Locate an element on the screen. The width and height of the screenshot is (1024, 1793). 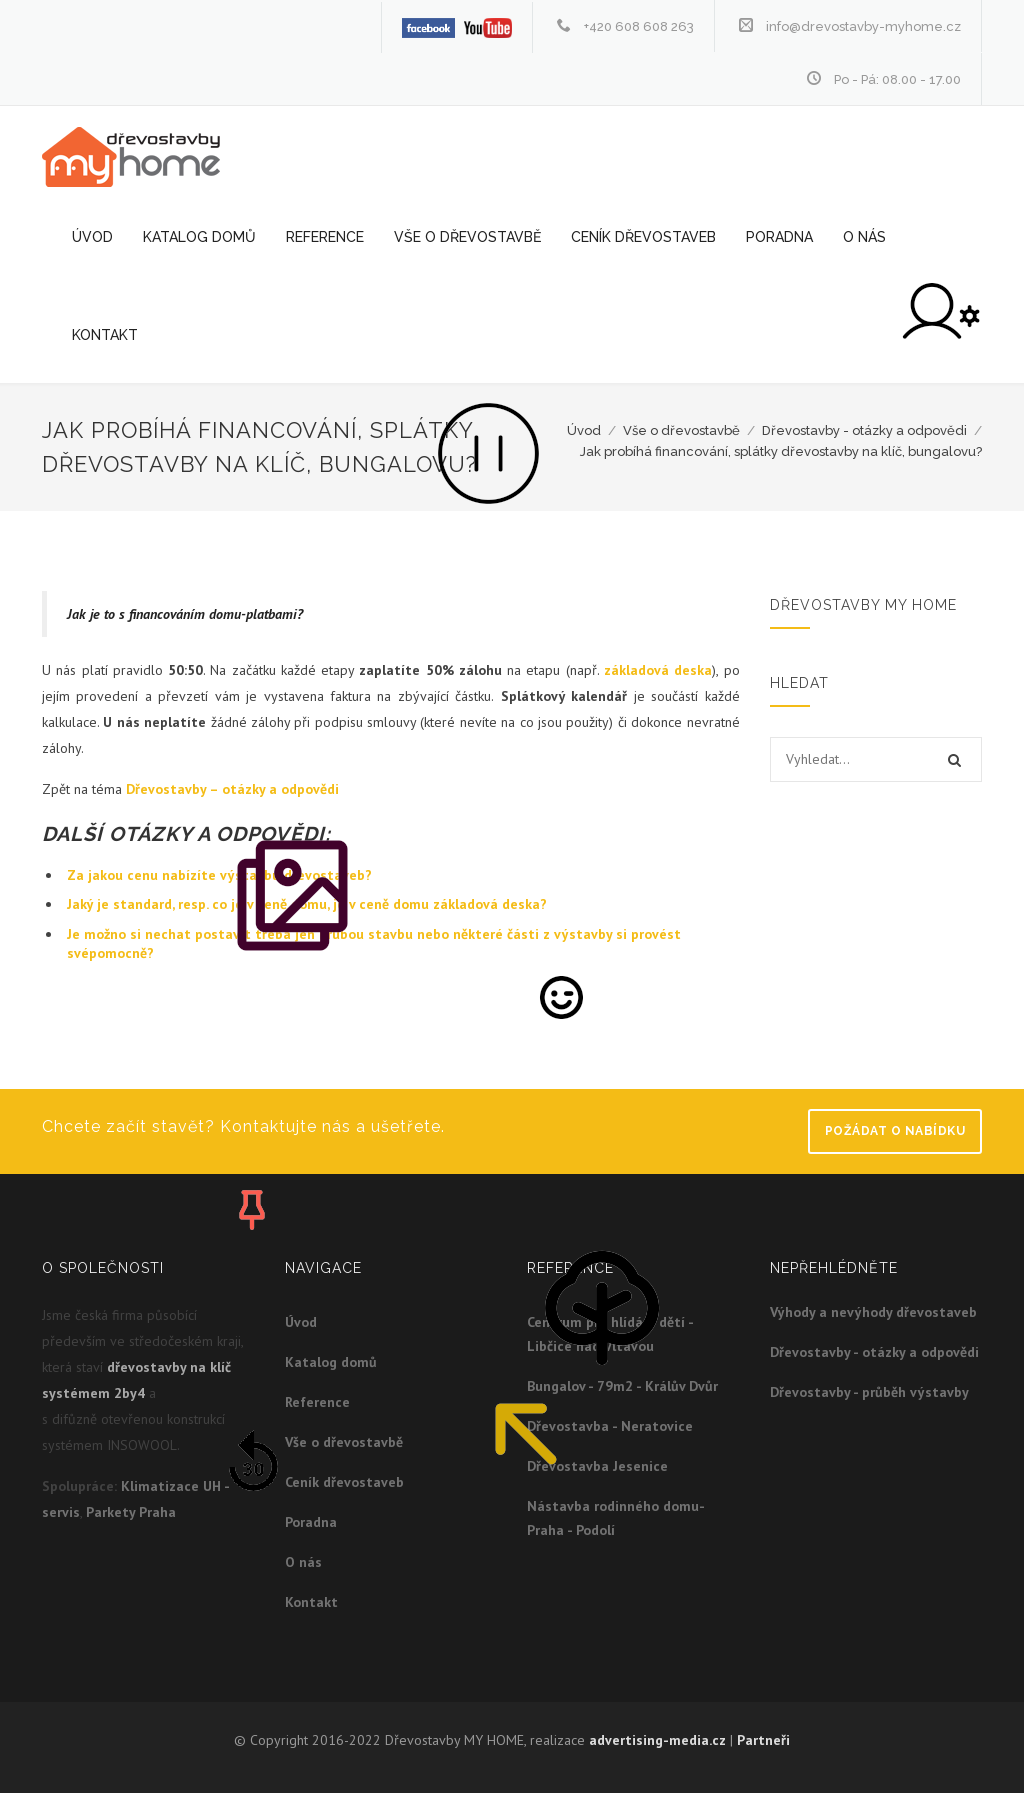
insert a winking emoji into your message is located at coordinates (561, 997).